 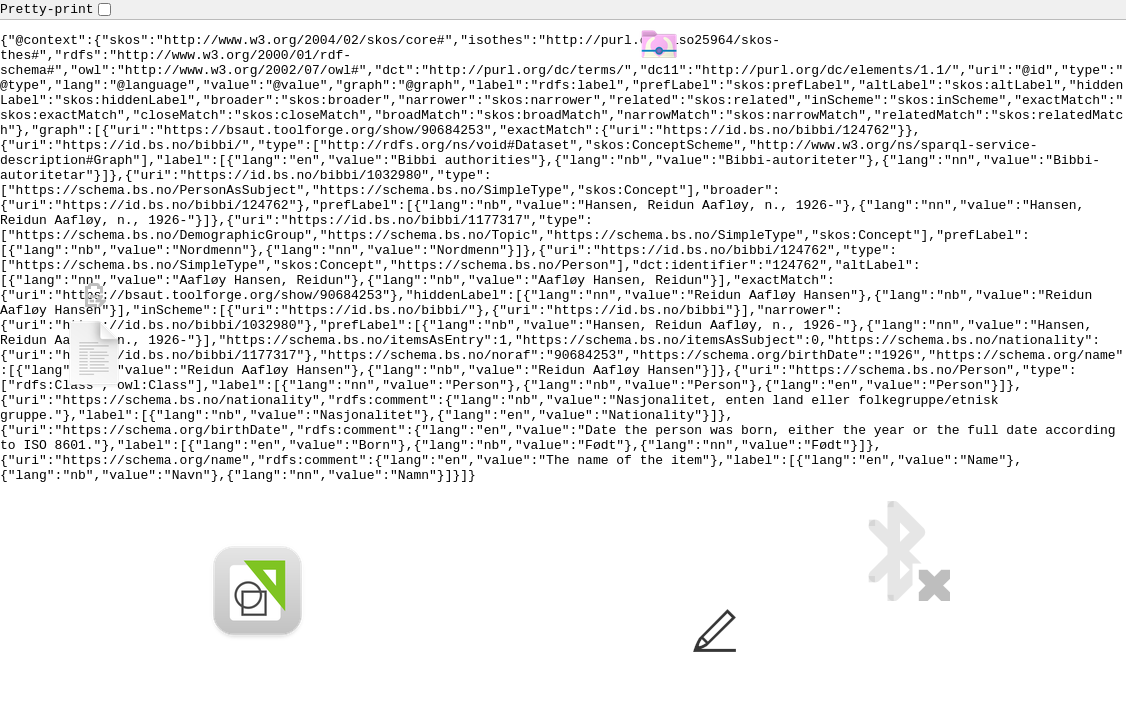 What do you see at coordinates (94, 354) in the screenshot?
I see `a text document file preview` at bounding box center [94, 354].